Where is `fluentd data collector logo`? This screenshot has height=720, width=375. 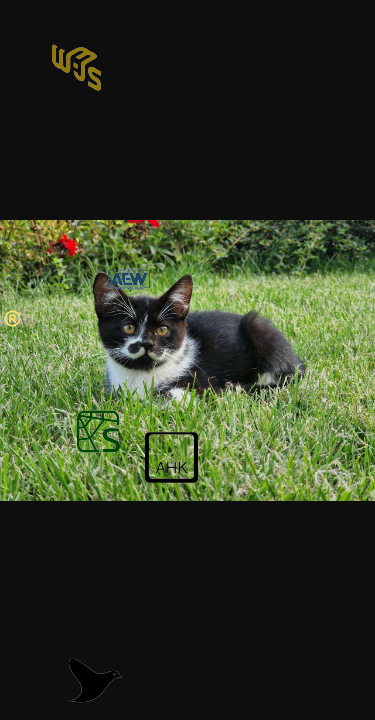 fluentd data collector logo is located at coordinates (95, 680).